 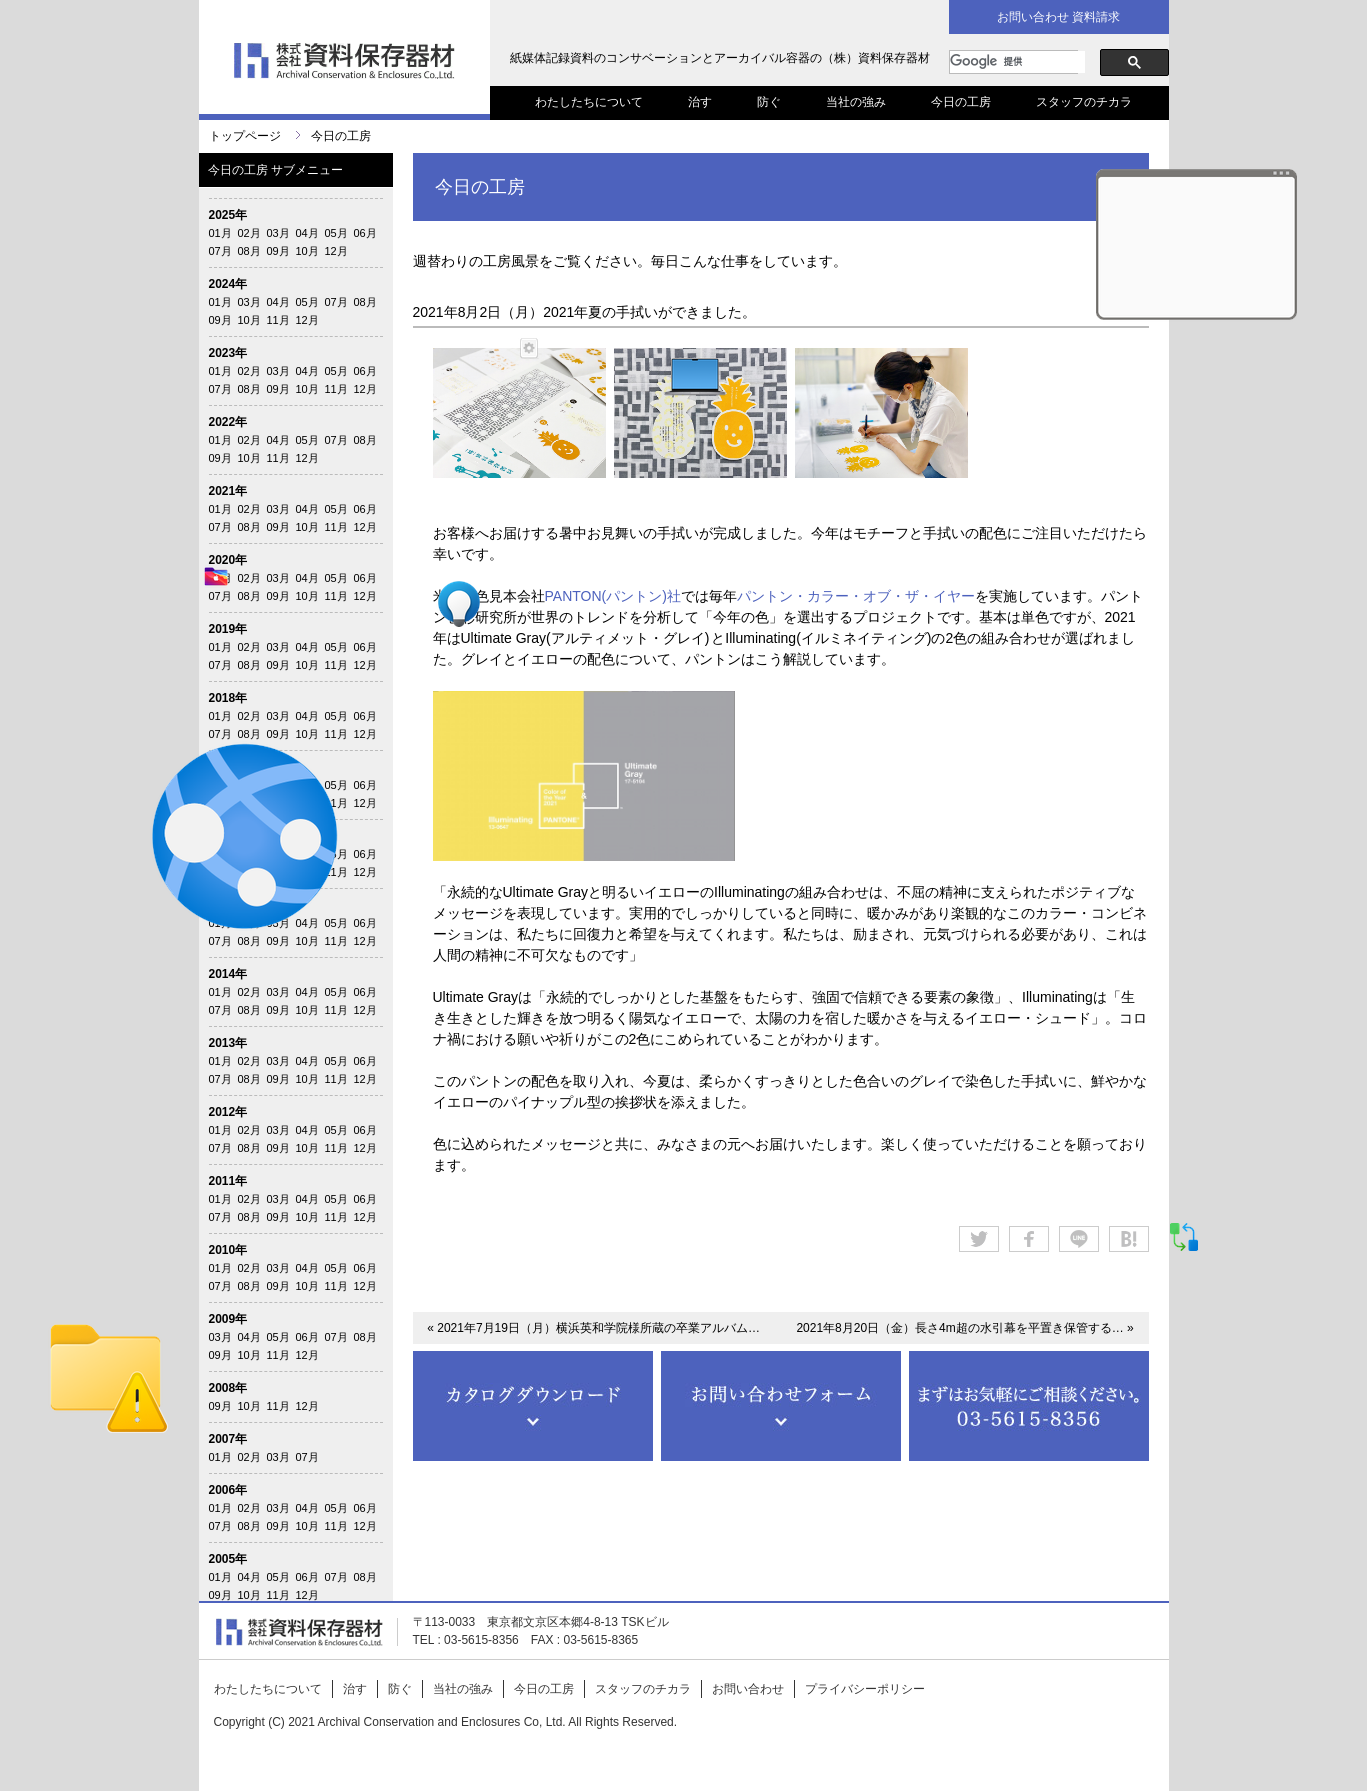 I want to click on open the windows app store, so click(x=244, y=836).